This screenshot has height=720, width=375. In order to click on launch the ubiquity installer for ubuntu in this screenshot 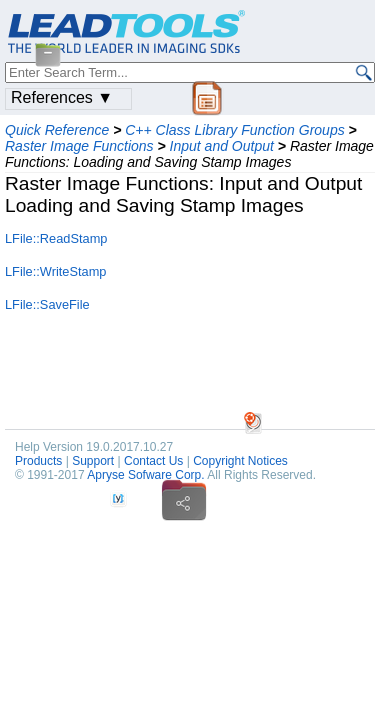, I will do `click(253, 423)`.